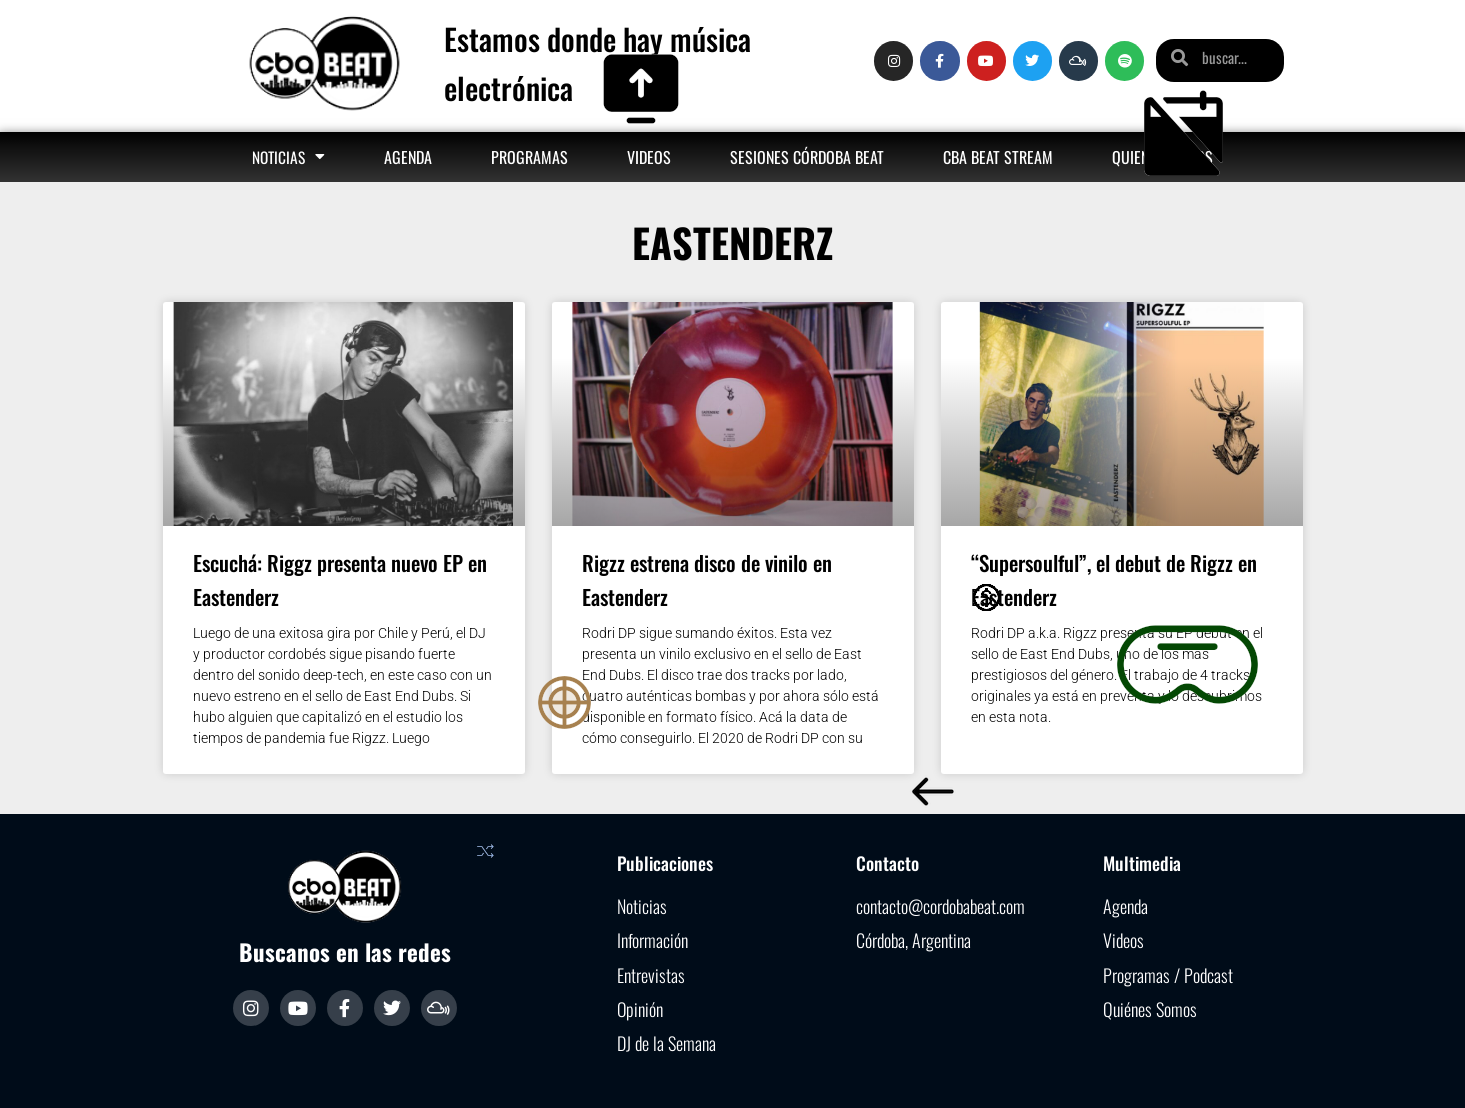 This screenshot has height=1108, width=1465. What do you see at coordinates (1183, 136) in the screenshot?
I see `disable or cancel calendar events` at bounding box center [1183, 136].